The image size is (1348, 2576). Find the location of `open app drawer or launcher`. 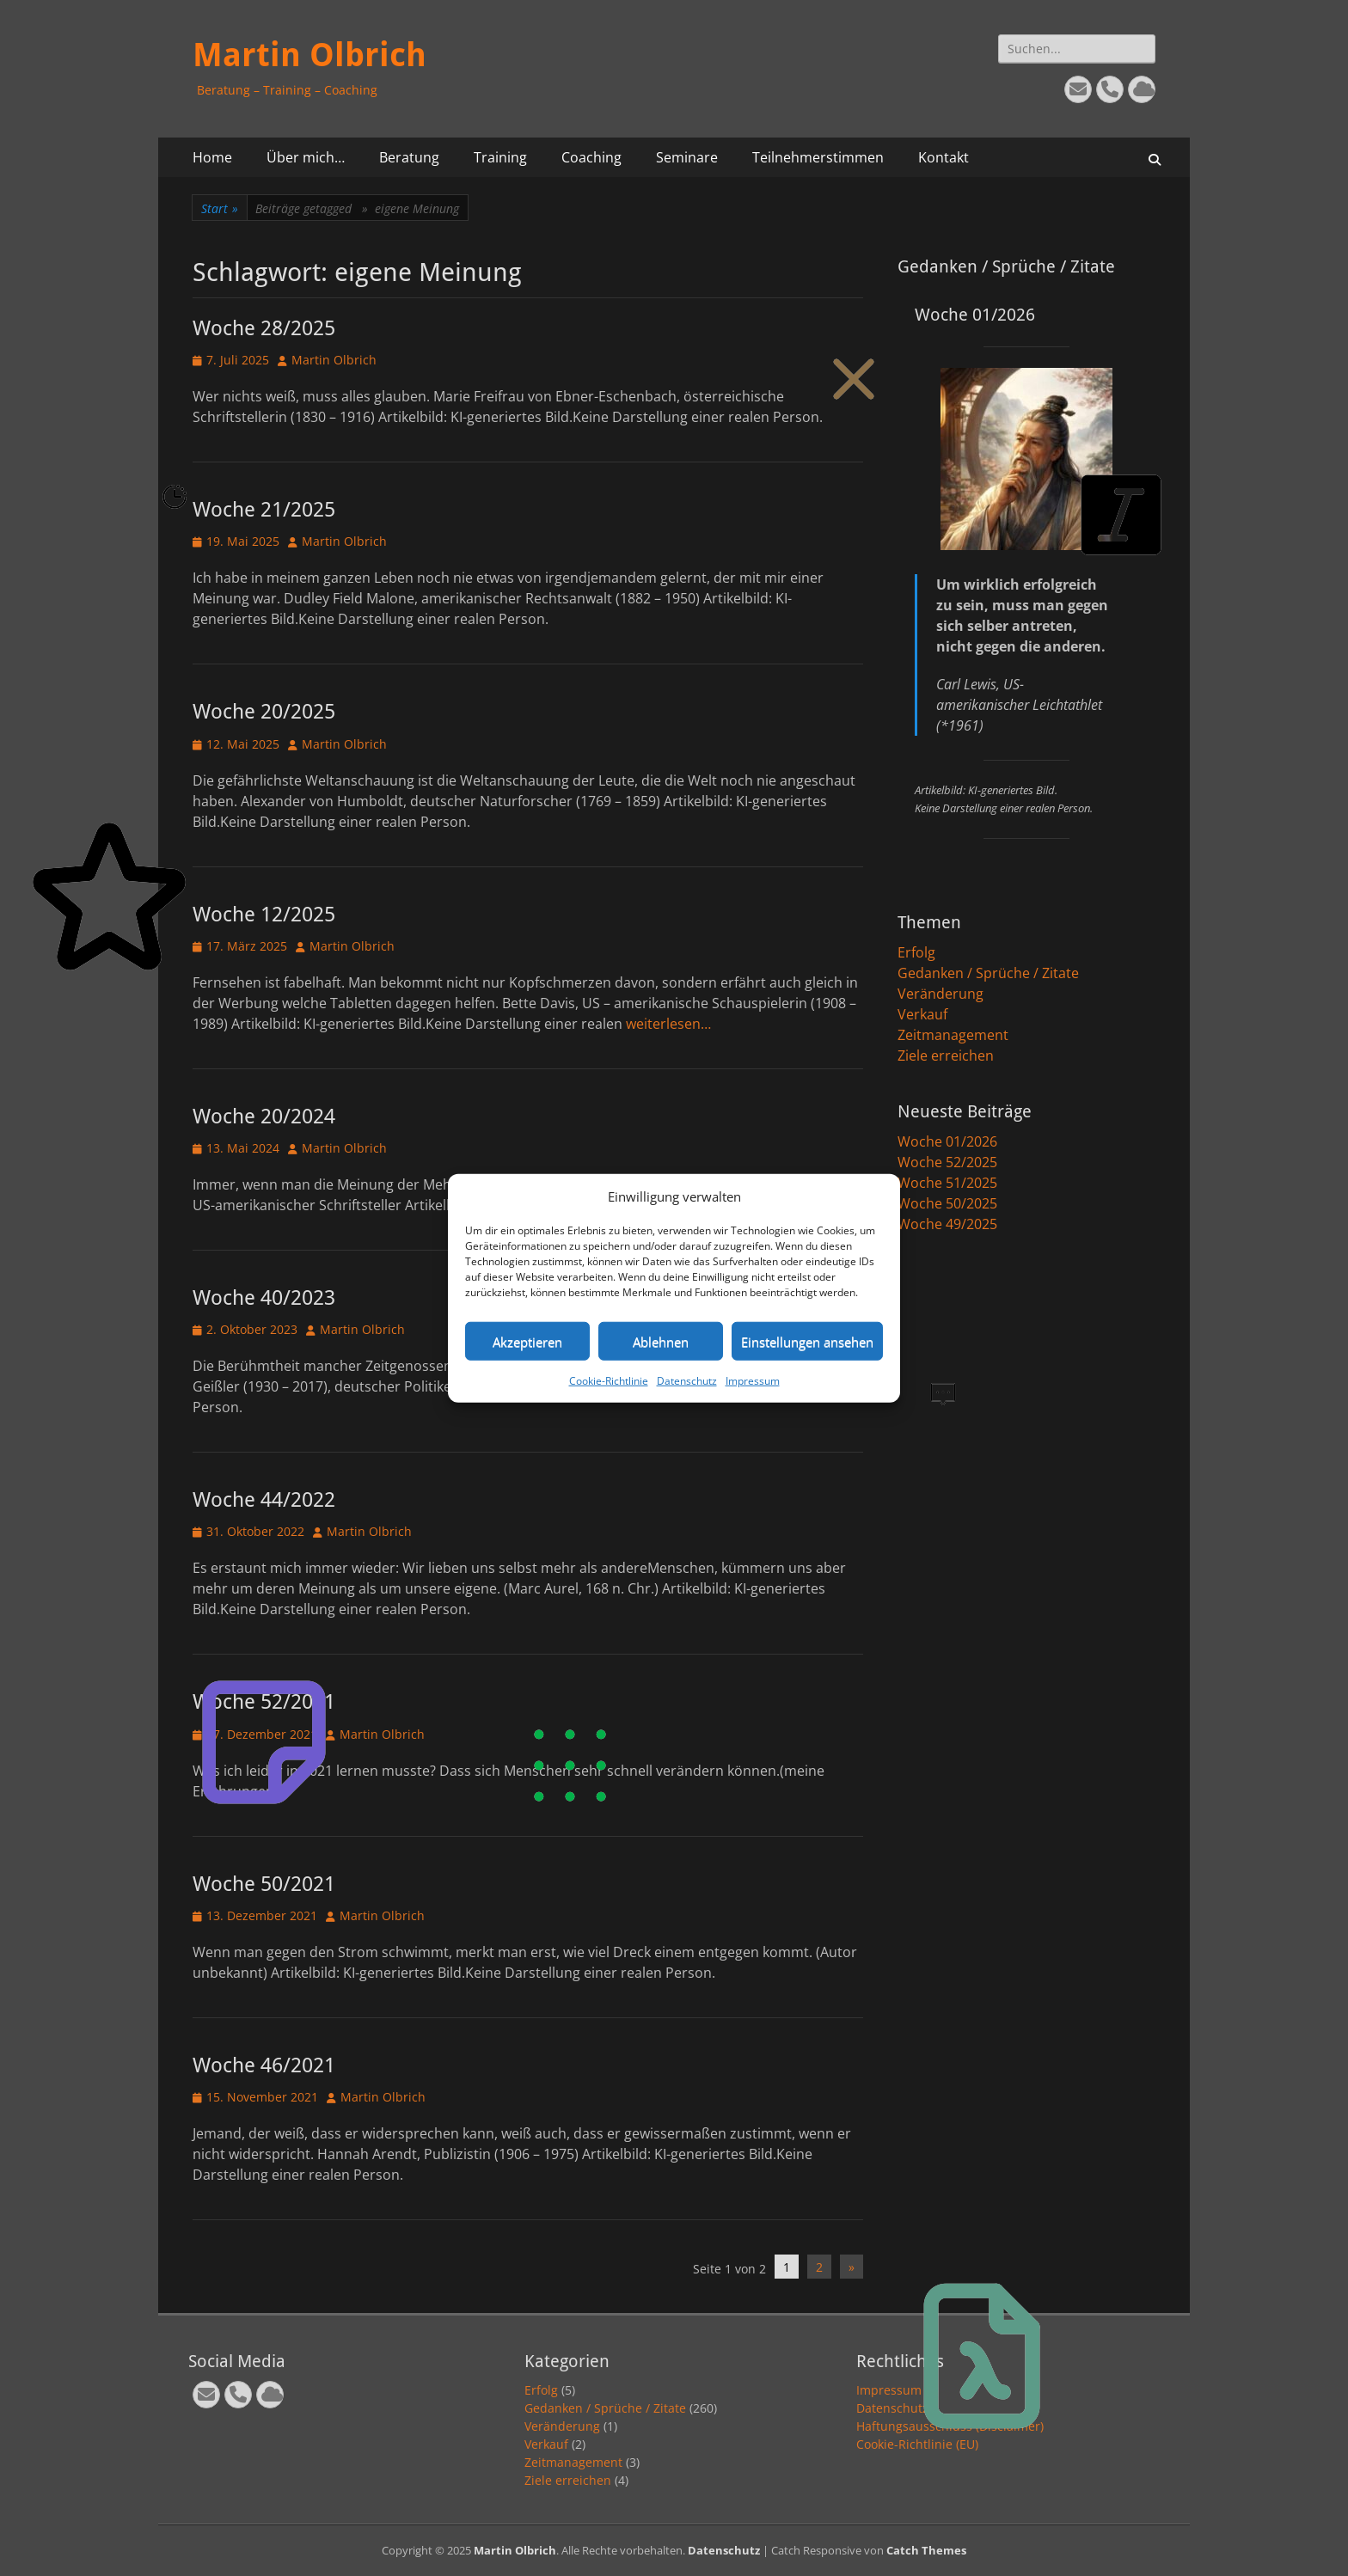

open app drawer or launcher is located at coordinates (570, 1765).